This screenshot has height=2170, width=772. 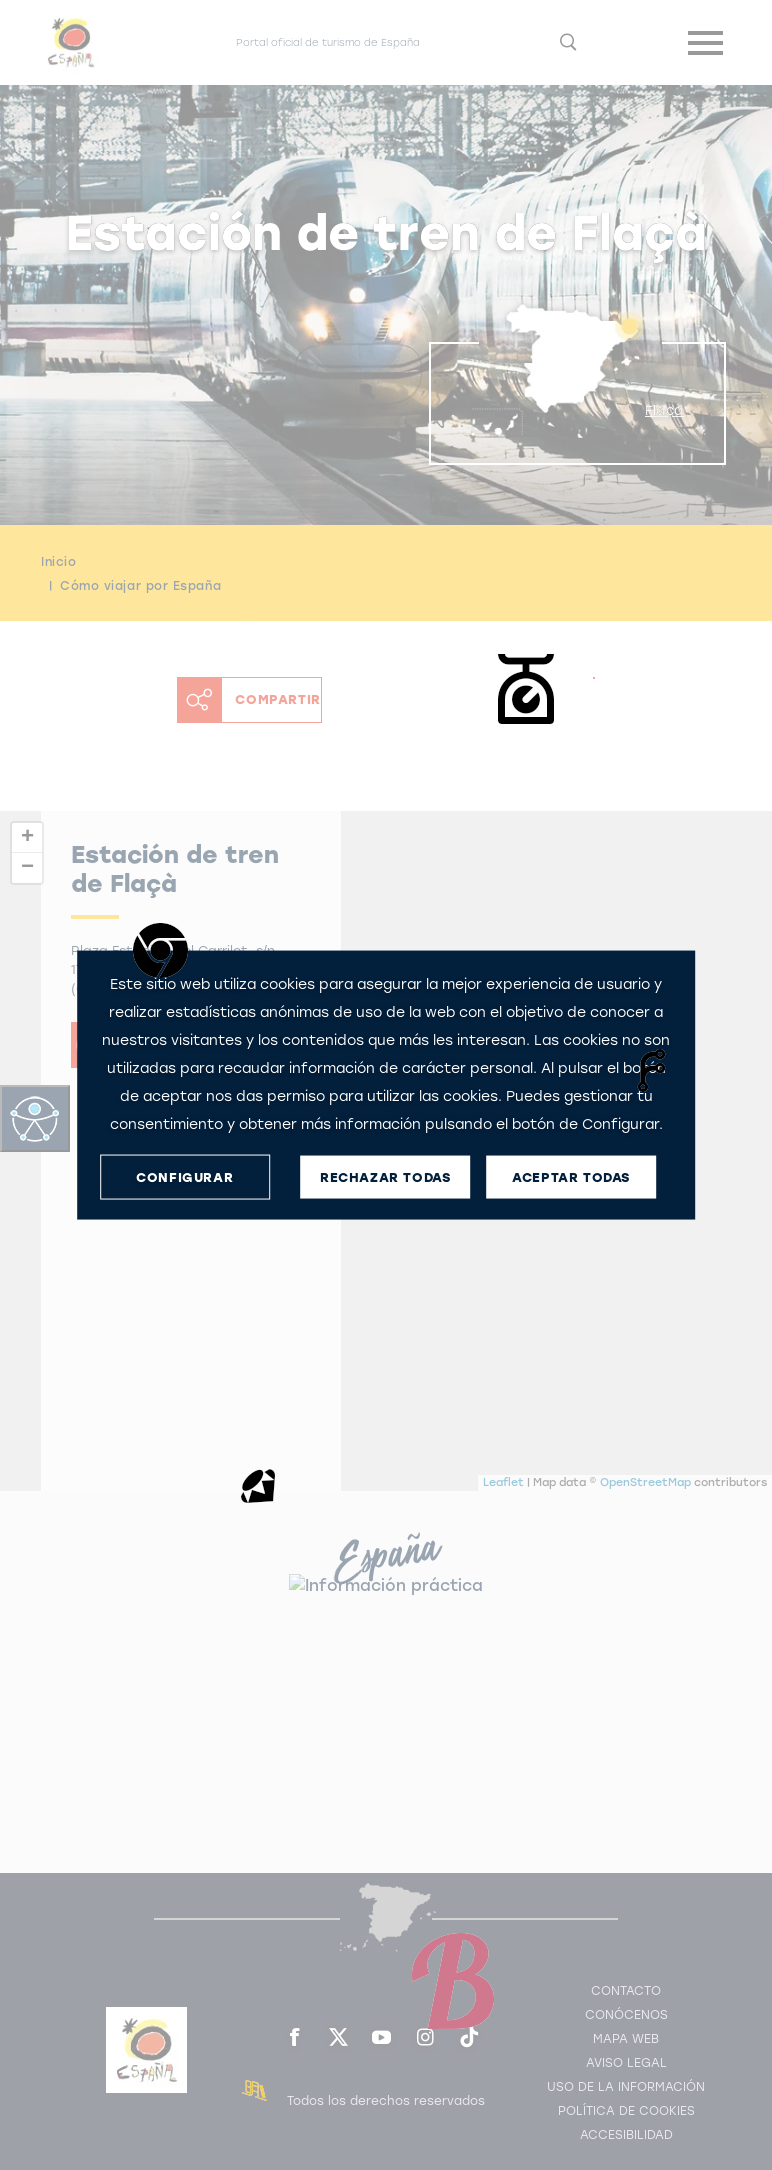 What do you see at coordinates (160, 950) in the screenshot?
I see `open Google Chrome browser` at bounding box center [160, 950].